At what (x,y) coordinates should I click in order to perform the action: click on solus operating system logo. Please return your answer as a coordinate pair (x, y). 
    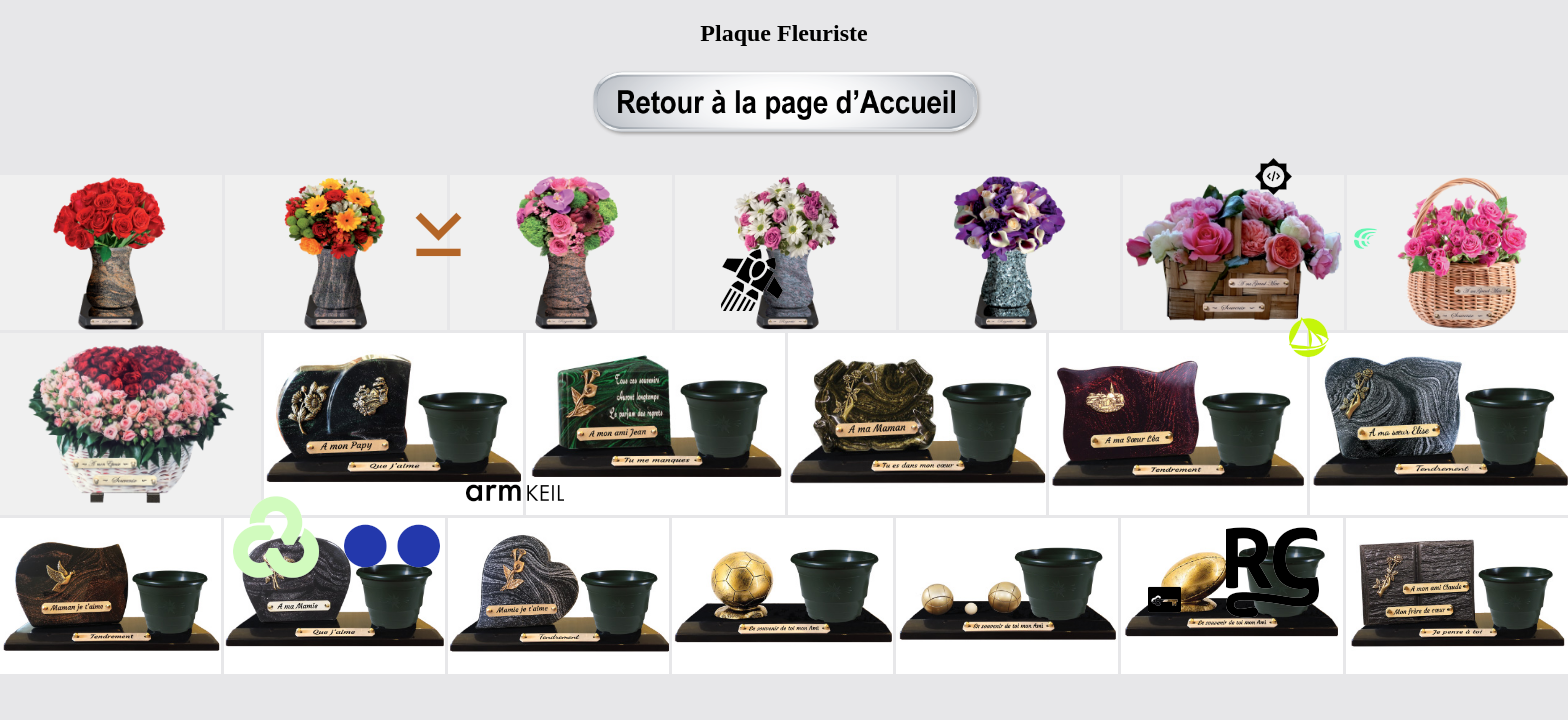
    Looking at the image, I should click on (1309, 337).